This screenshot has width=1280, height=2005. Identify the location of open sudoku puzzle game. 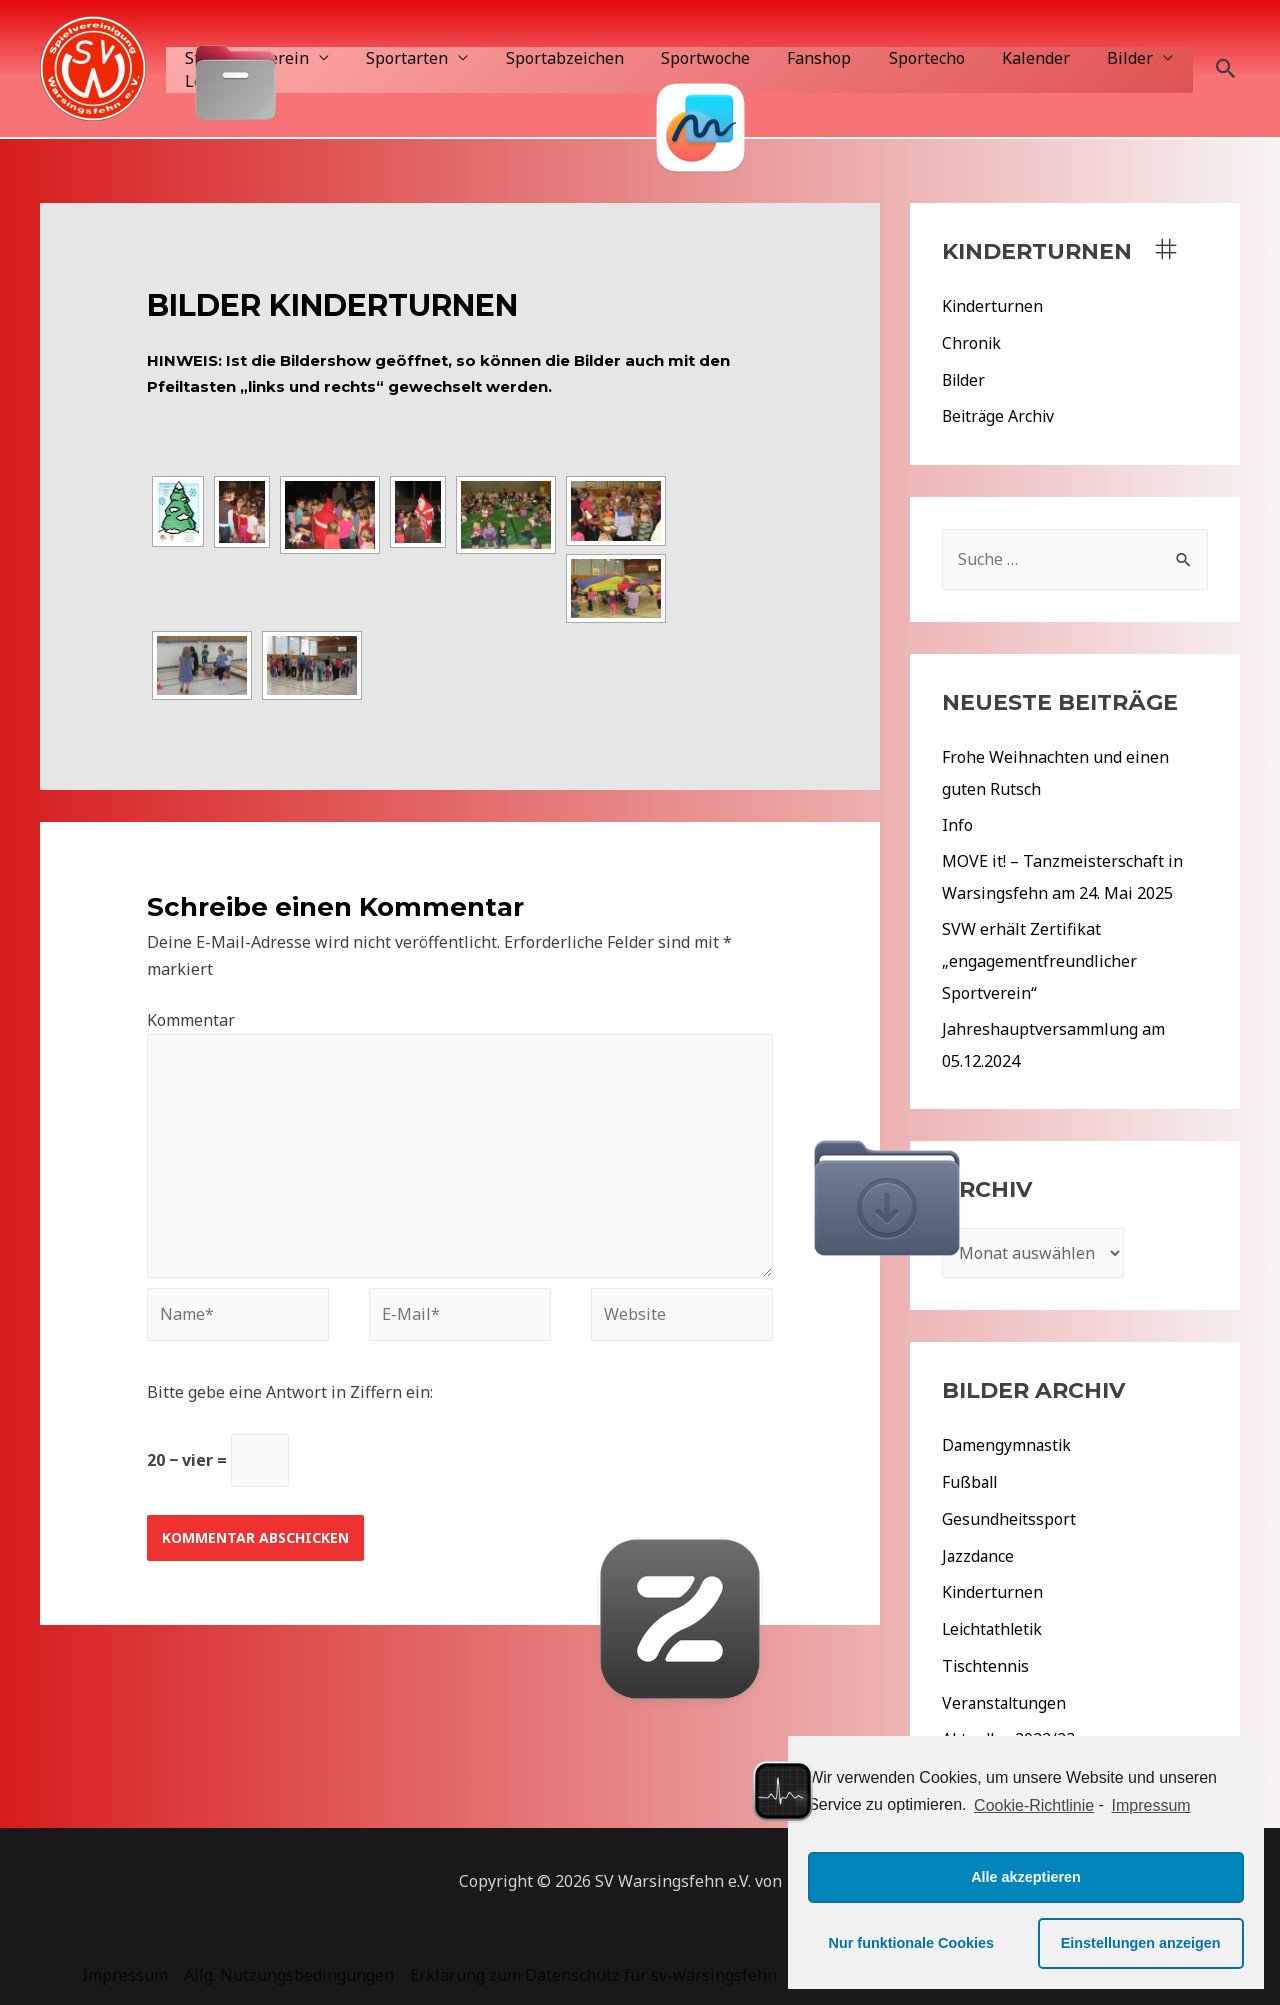
(1166, 249).